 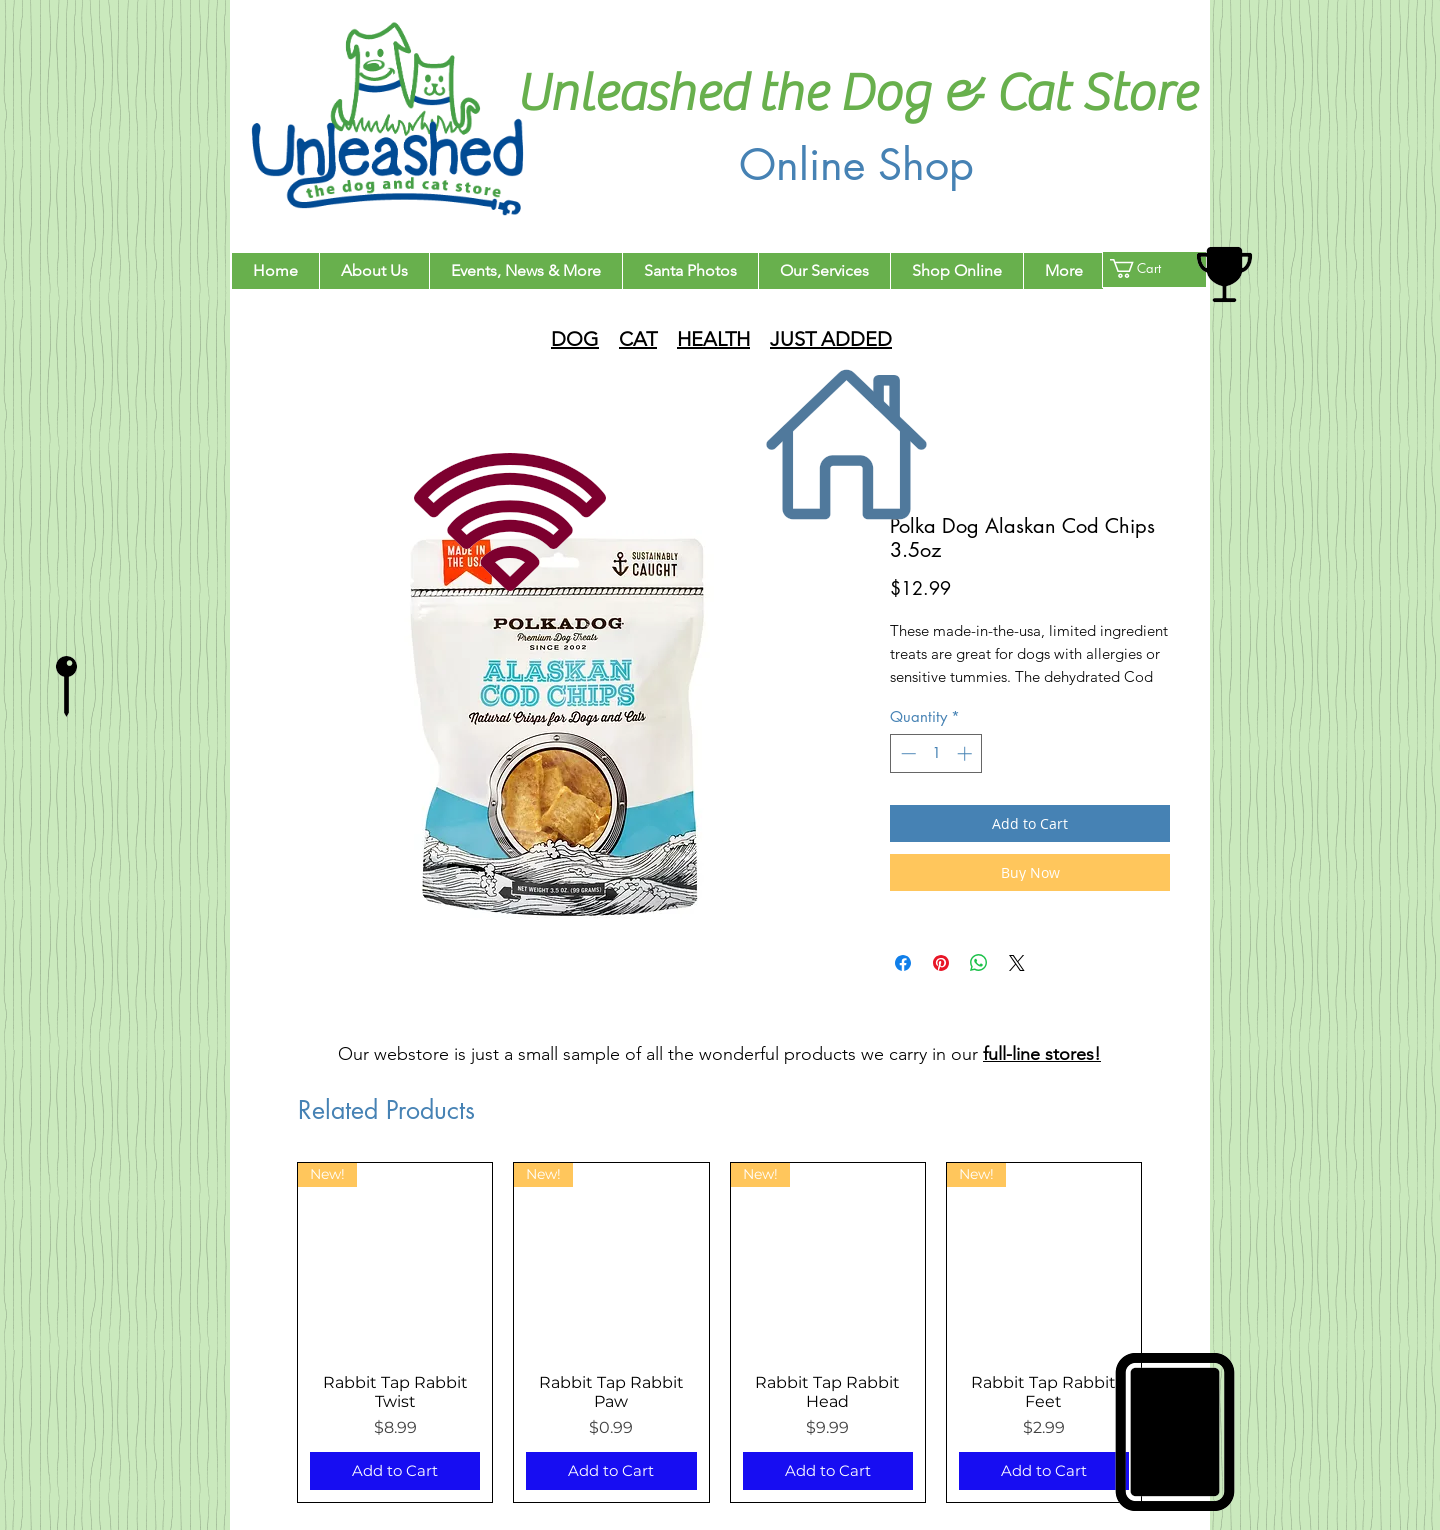 I want to click on mark a location on the map, so click(x=66, y=686).